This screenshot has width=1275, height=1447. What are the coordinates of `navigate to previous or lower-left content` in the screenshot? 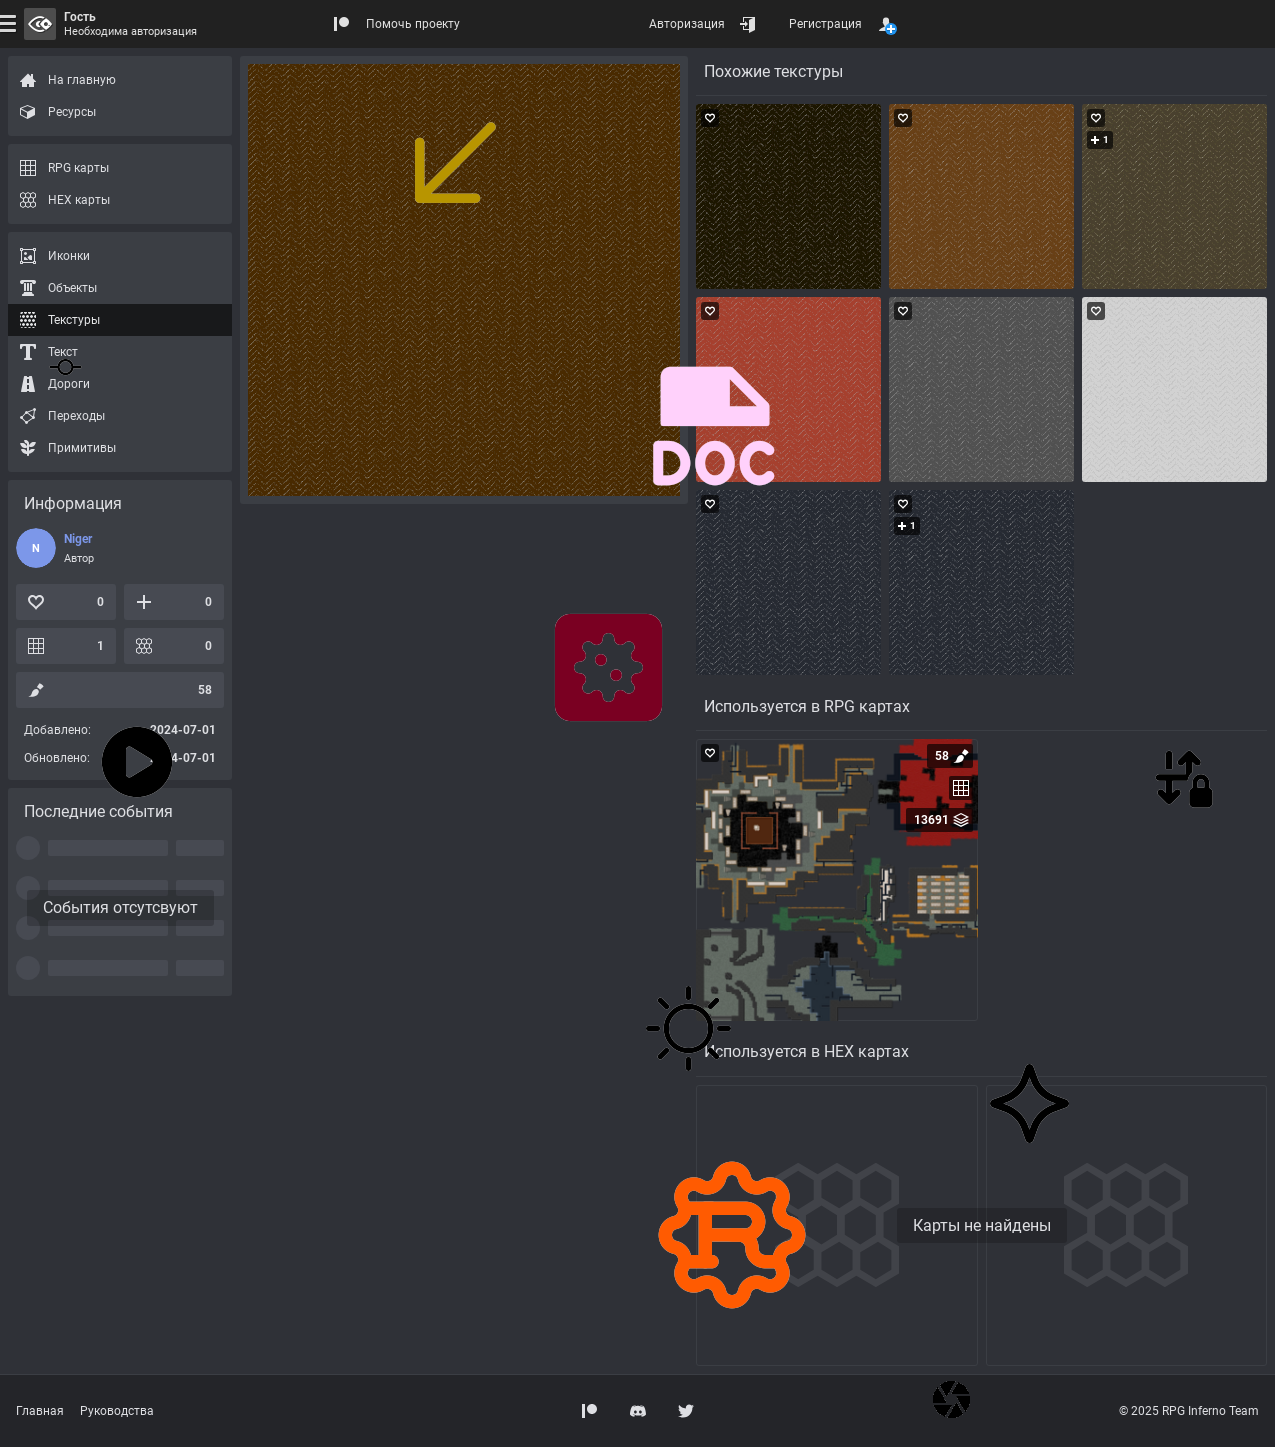 It's located at (458, 159).